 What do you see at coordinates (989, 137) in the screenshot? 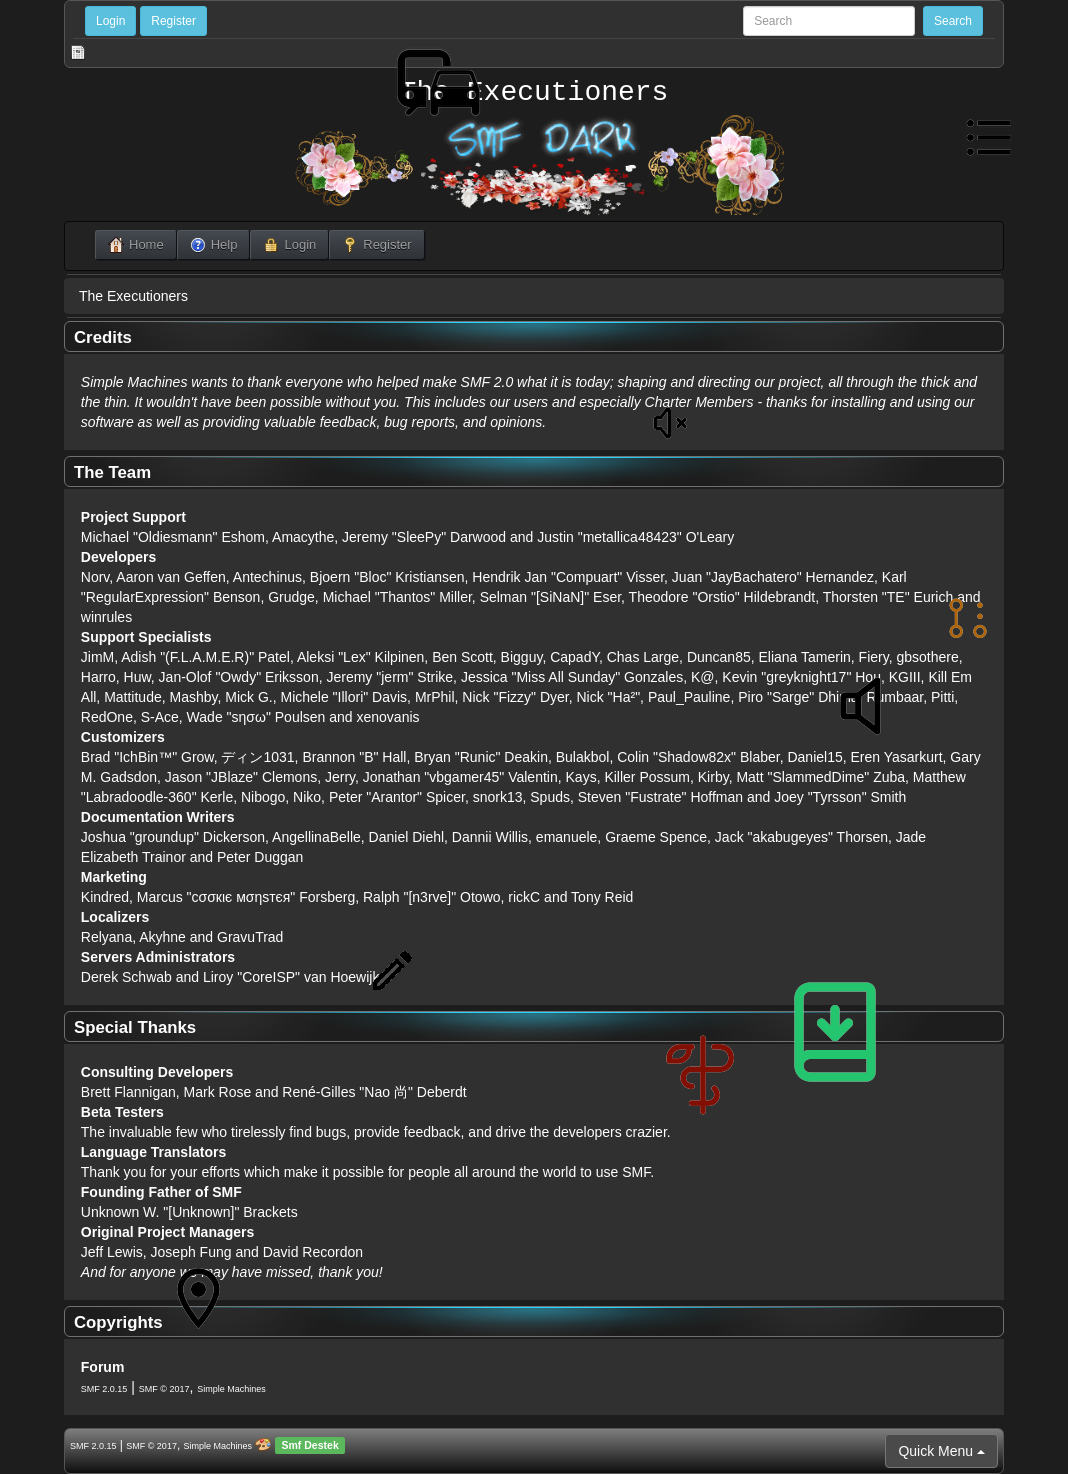
I see `switch to list view` at bounding box center [989, 137].